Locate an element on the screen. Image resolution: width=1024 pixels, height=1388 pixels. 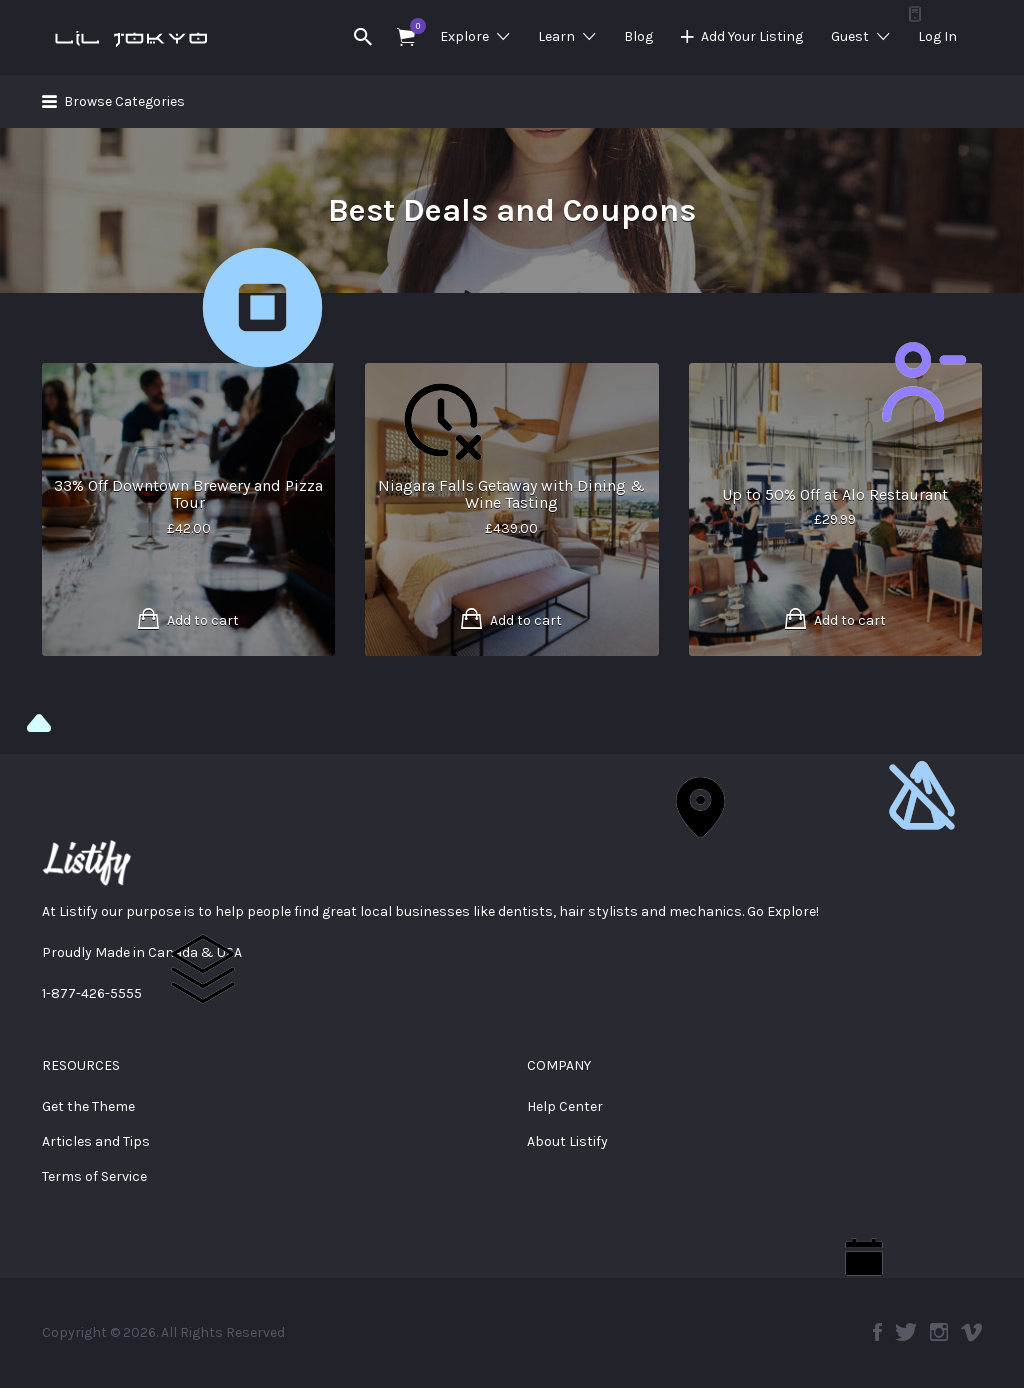
cancel a scheduled event or timer is located at coordinates (441, 420).